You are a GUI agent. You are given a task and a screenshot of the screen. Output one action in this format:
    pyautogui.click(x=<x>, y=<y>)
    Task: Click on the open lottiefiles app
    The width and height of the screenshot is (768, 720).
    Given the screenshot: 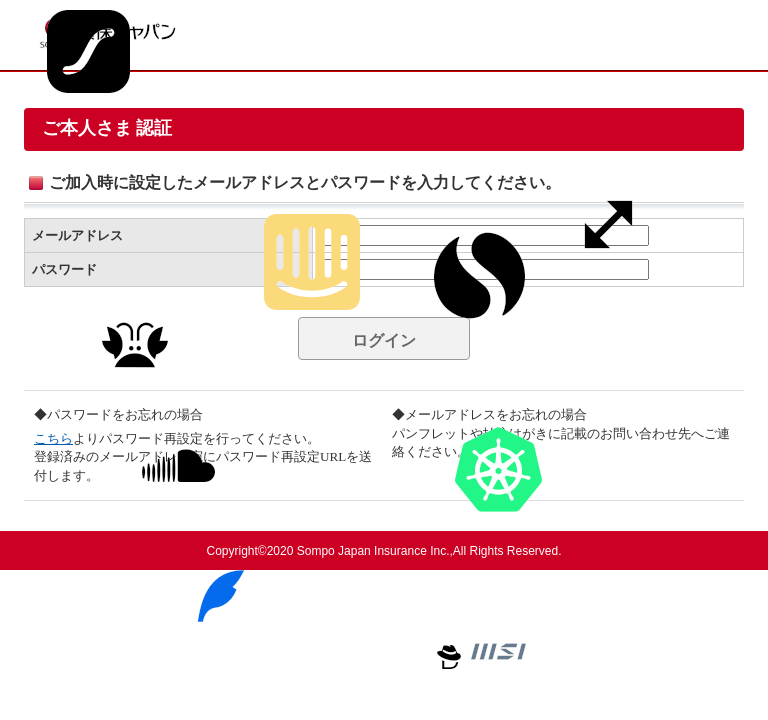 What is the action you would take?
    pyautogui.click(x=88, y=51)
    